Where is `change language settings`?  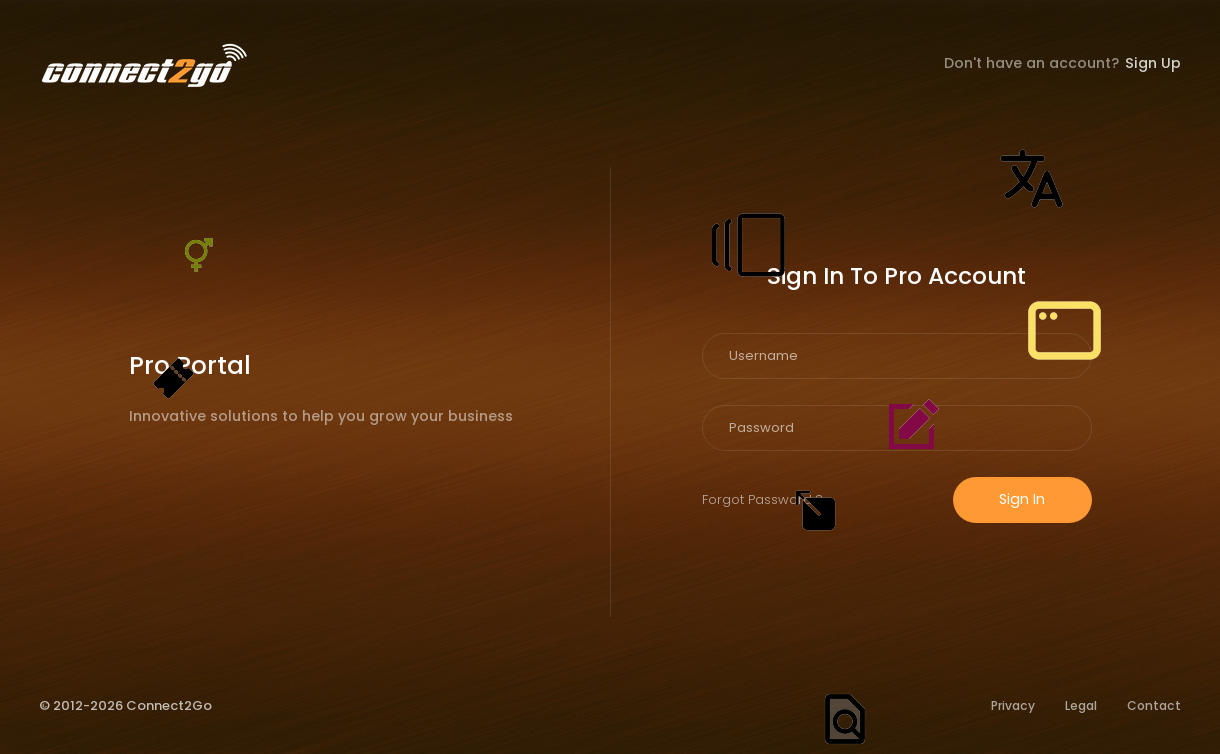
change language settings is located at coordinates (1031, 178).